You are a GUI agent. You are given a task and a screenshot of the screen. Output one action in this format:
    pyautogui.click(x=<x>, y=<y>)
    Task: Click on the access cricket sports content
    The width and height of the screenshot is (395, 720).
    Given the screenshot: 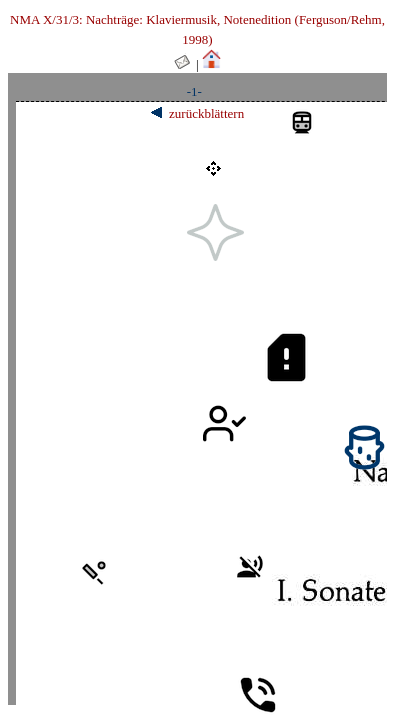 What is the action you would take?
    pyautogui.click(x=94, y=573)
    